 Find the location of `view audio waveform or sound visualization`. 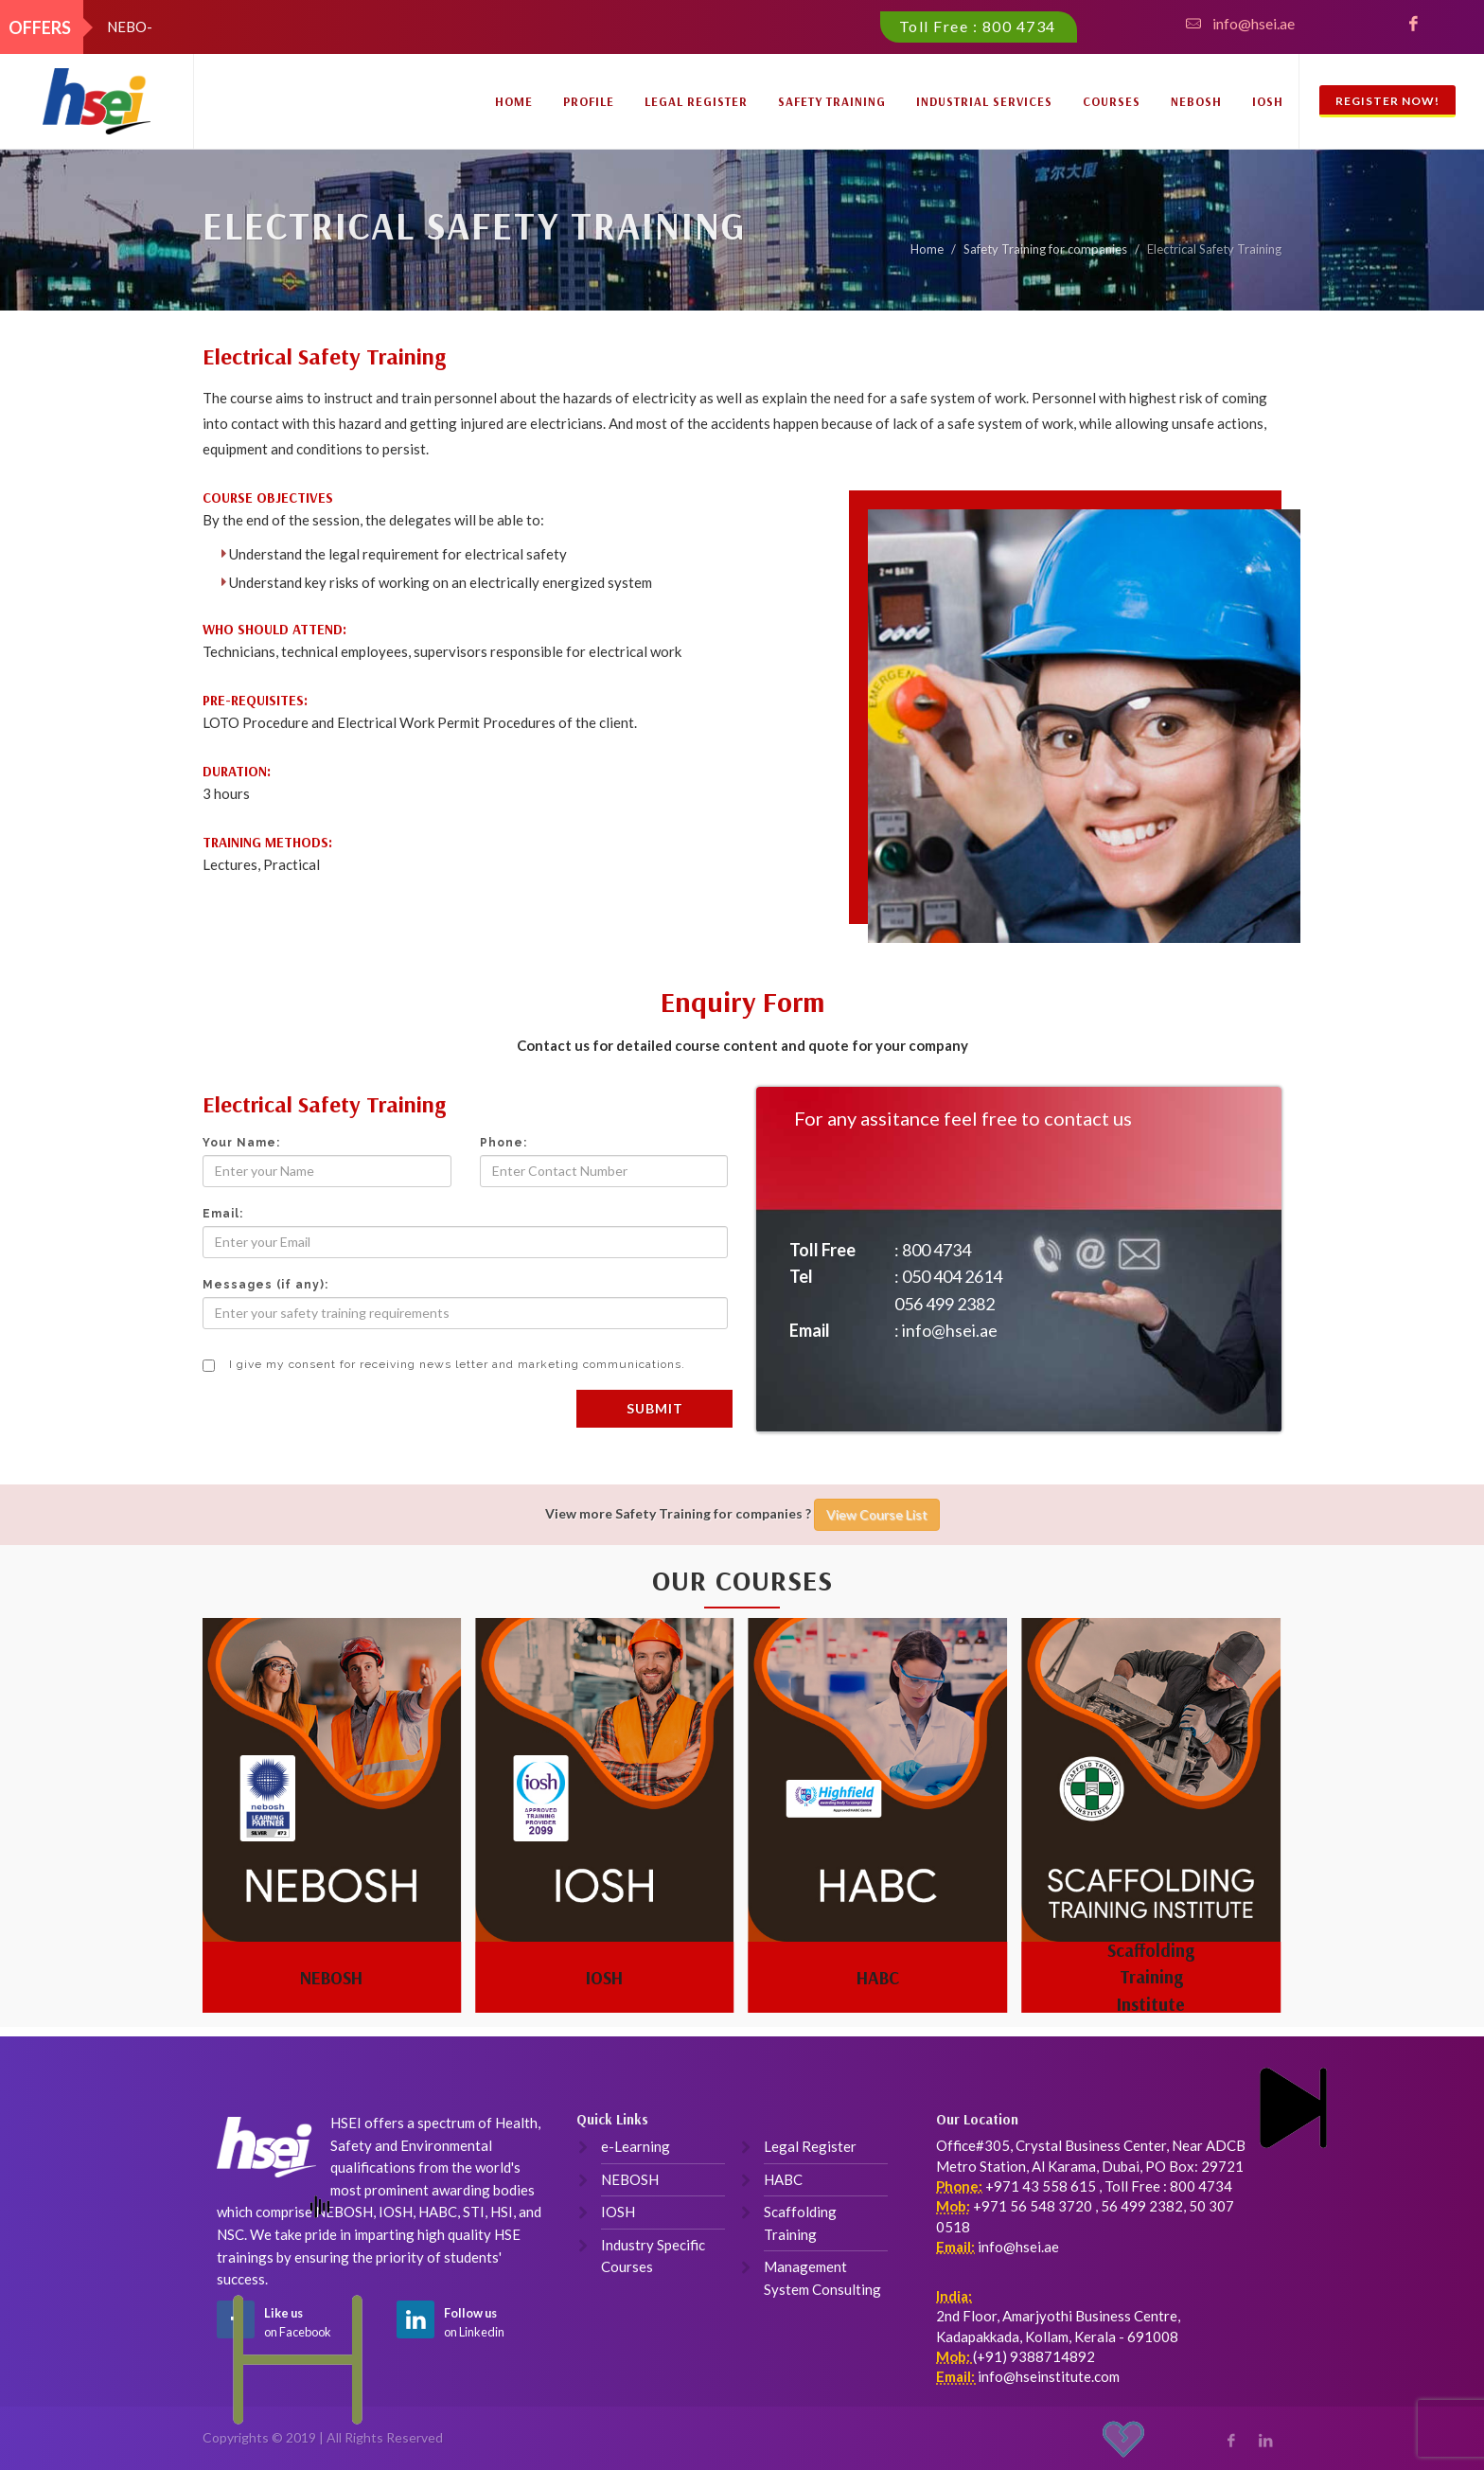

view audio waveform or sound visualization is located at coordinates (320, 2207).